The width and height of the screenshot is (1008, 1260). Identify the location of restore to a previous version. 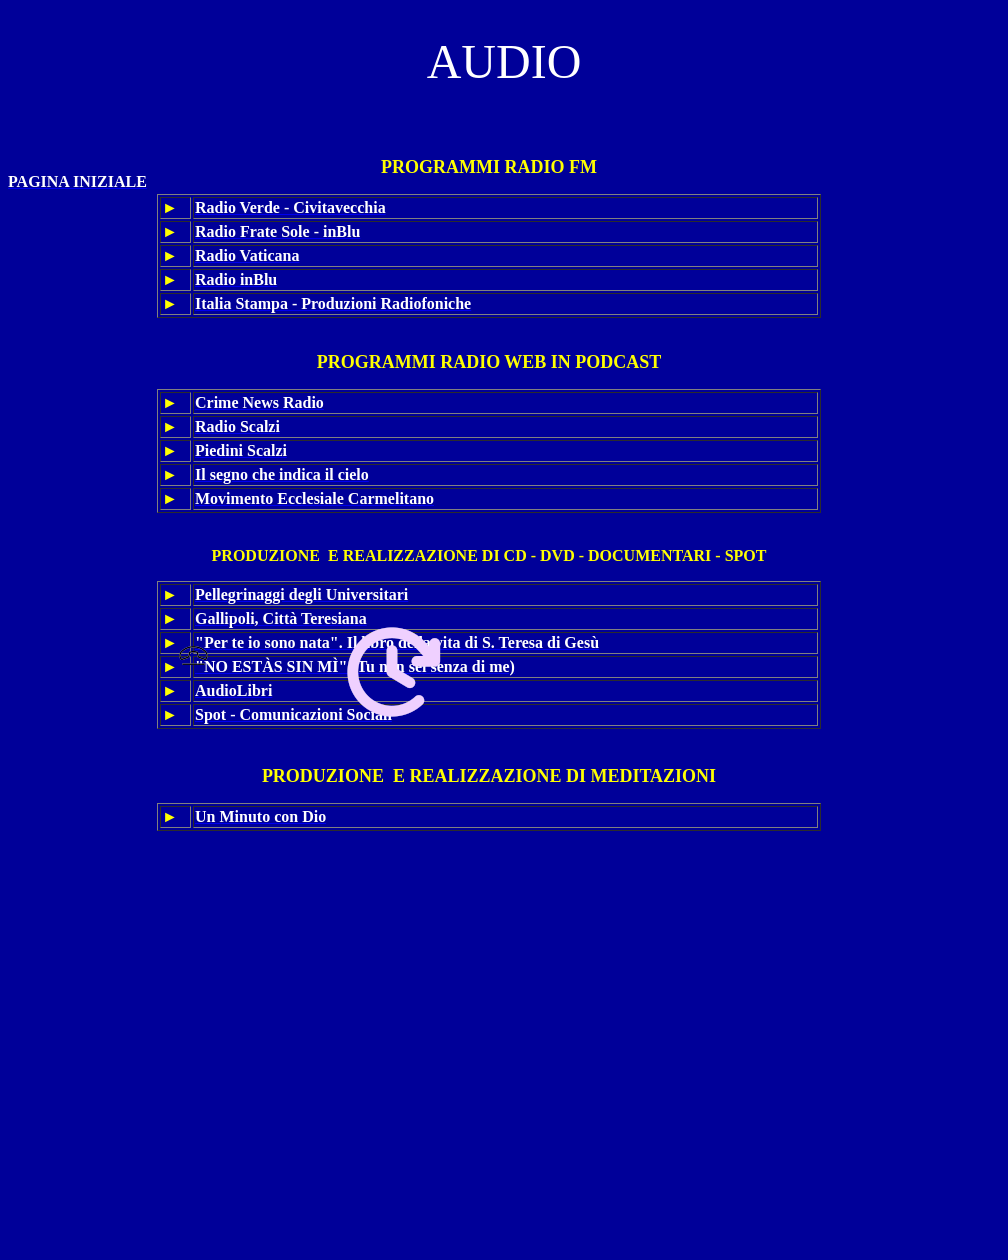
(392, 672).